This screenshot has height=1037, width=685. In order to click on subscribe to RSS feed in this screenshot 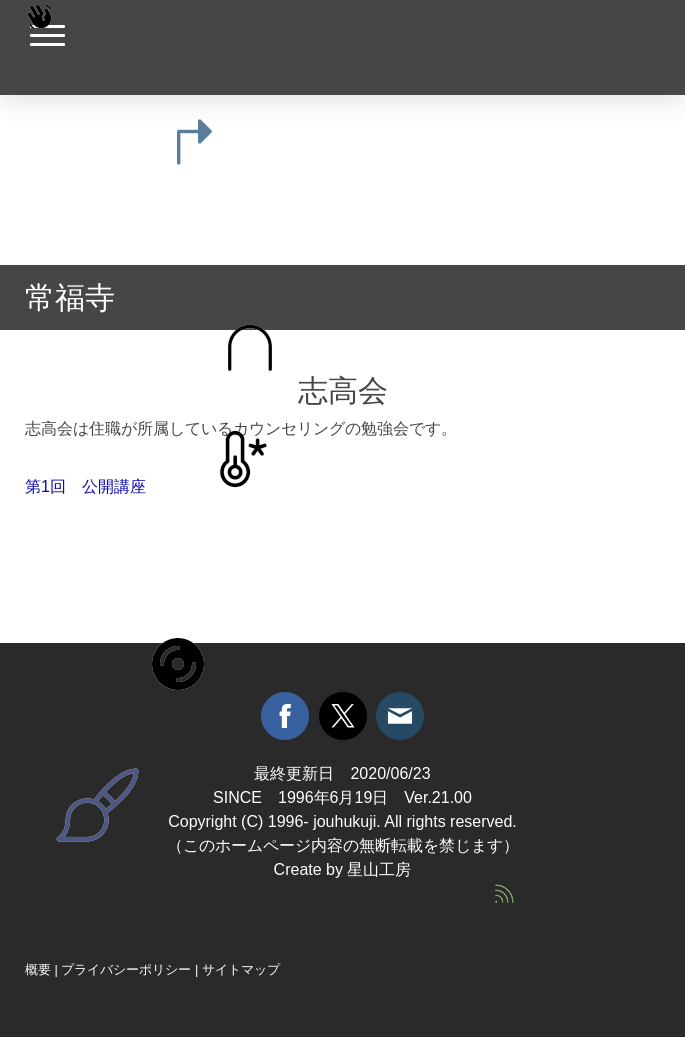, I will do `click(503, 894)`.